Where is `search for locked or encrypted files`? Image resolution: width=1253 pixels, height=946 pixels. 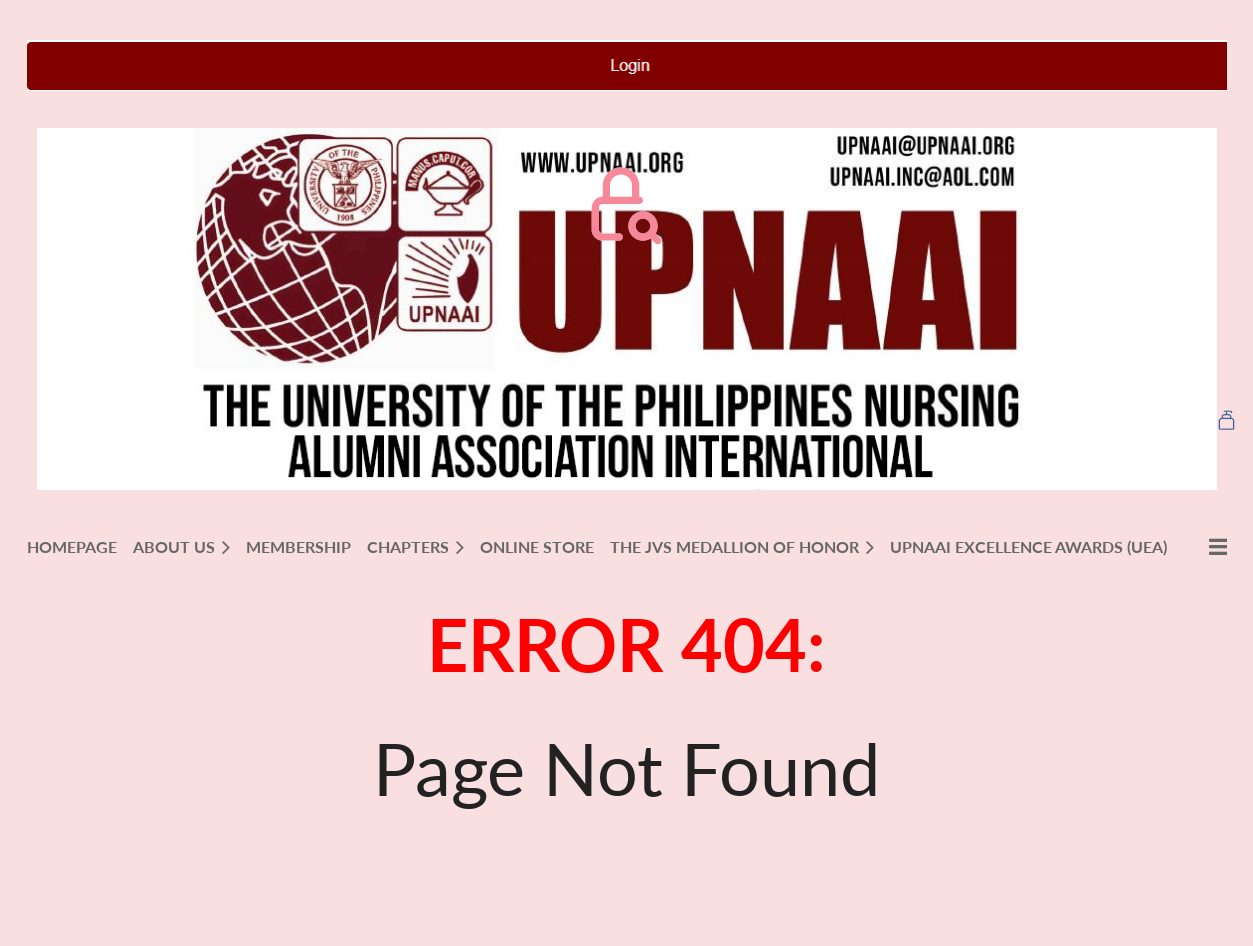 search for locked or encrypted files is located at coordinates (621, 204).